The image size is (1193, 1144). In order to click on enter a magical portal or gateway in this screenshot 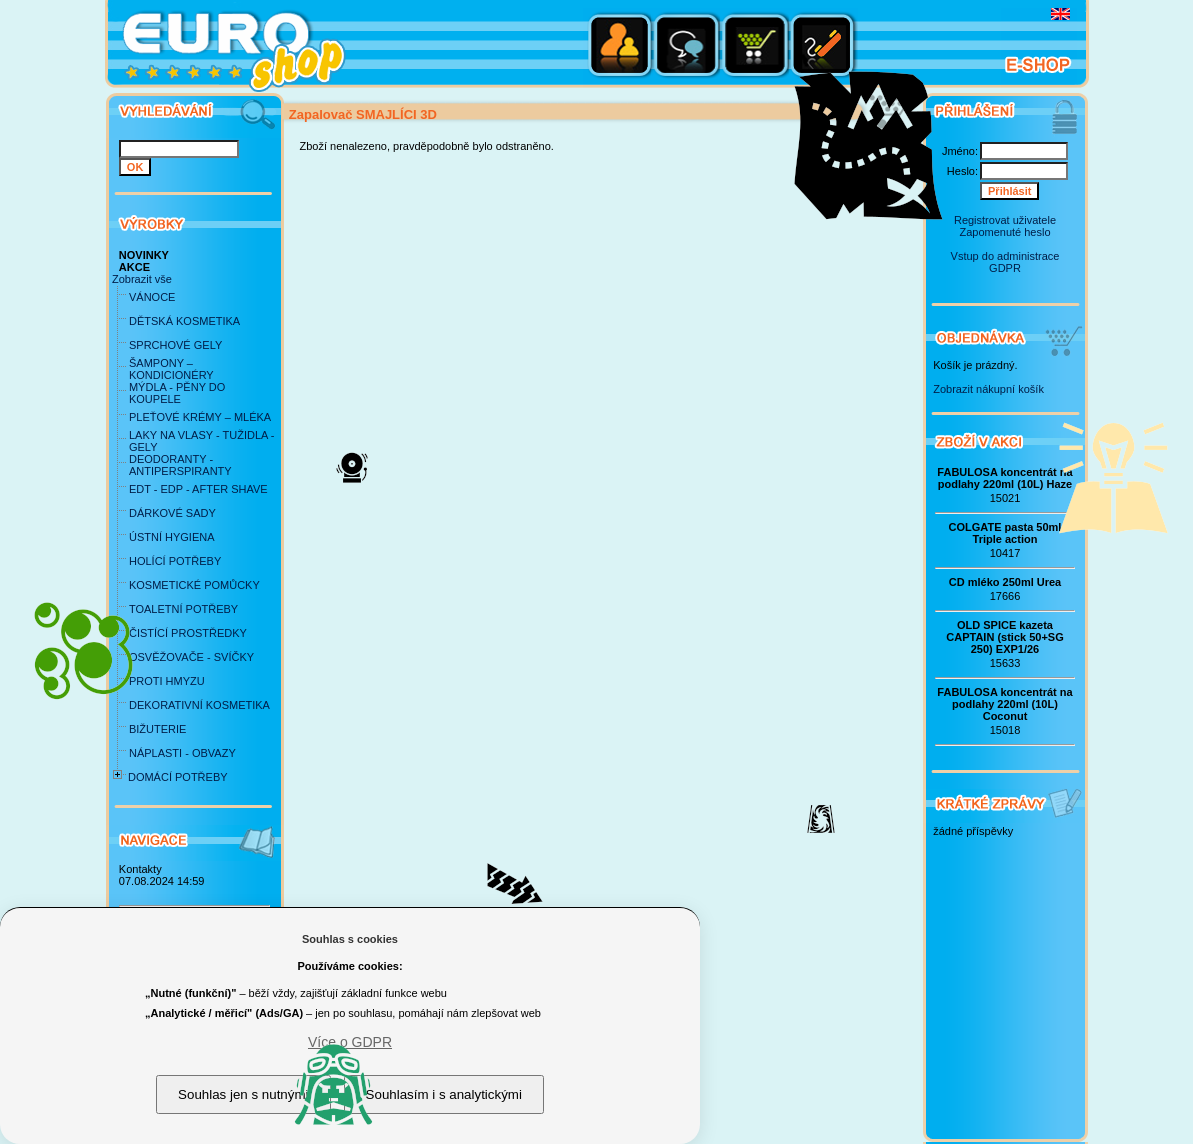, I will do `click(821, 819)`.